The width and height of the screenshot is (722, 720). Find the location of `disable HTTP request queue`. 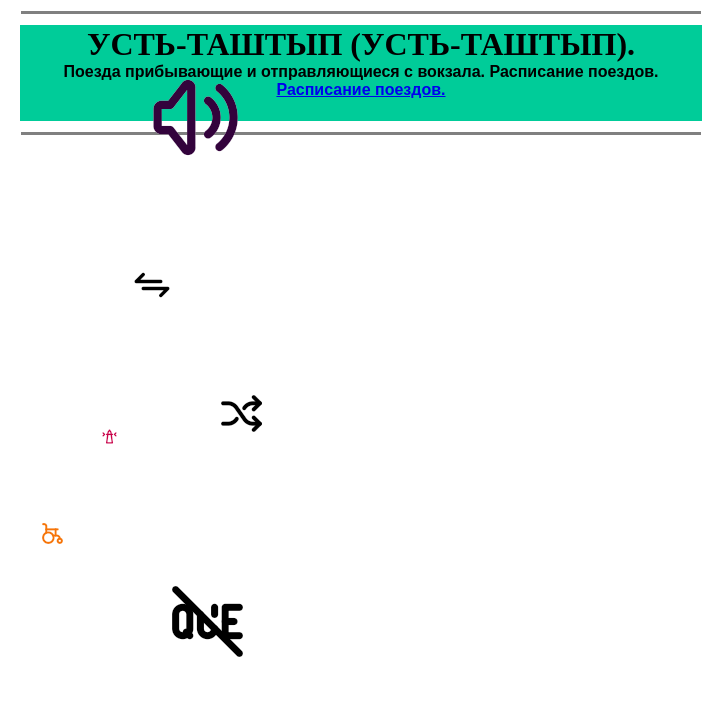

disable HTTP request queue is located at coordinates (207, 621).